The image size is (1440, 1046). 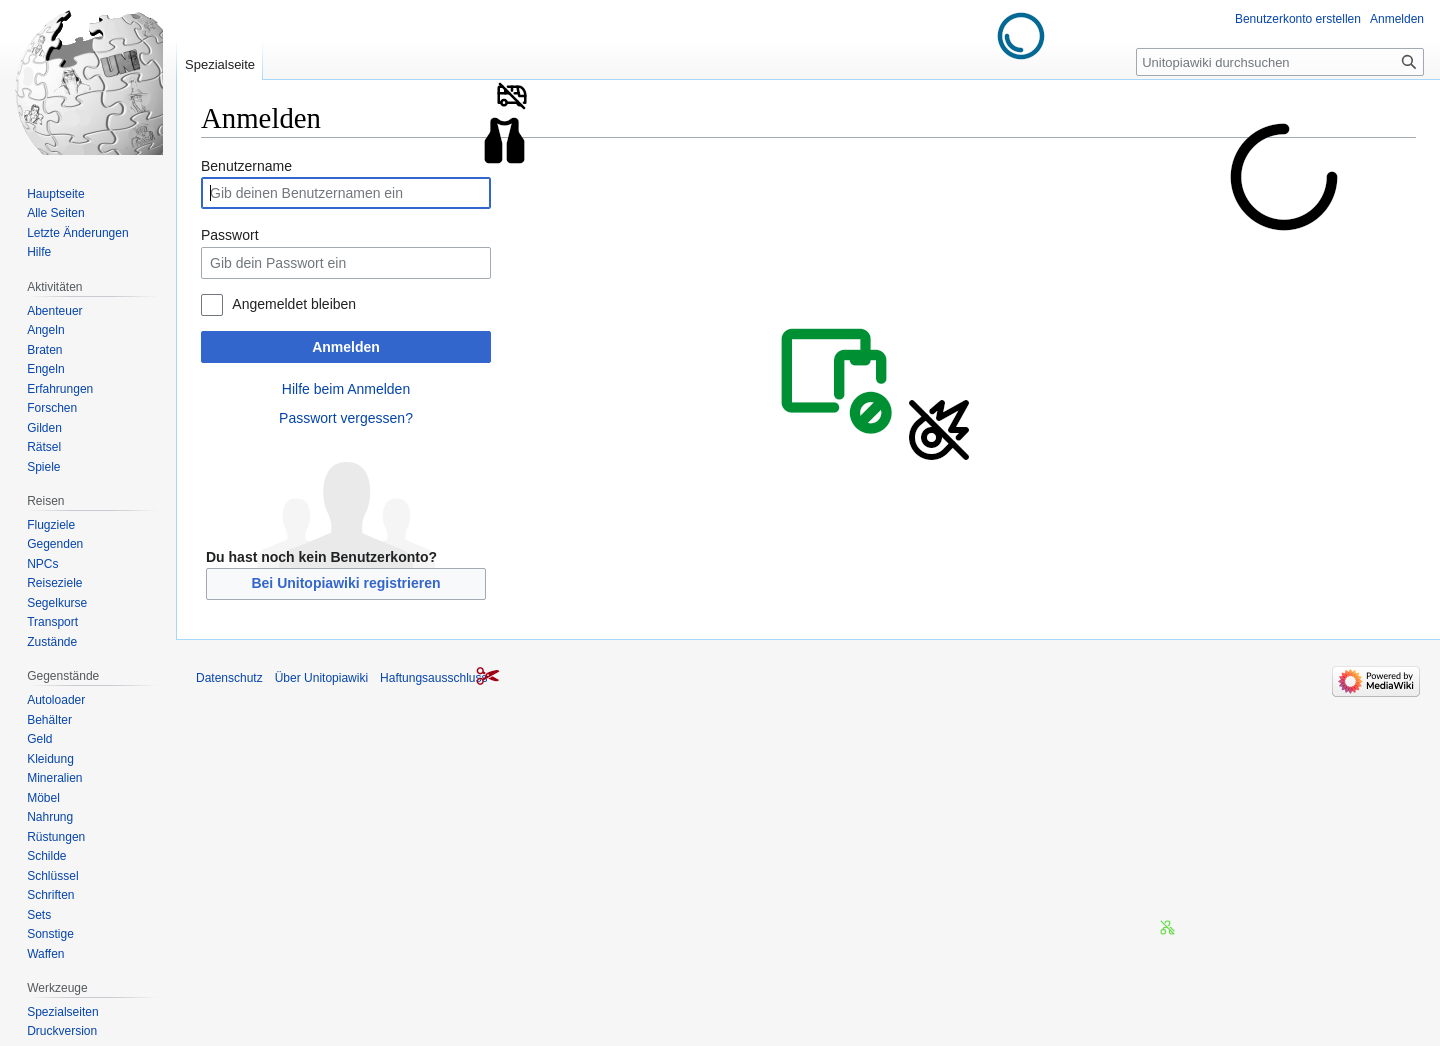 What do you see at coordinates (512, 96) in the screenshot?
I see `bus service unavailable or cancelled` at bounding box center [512, 96].